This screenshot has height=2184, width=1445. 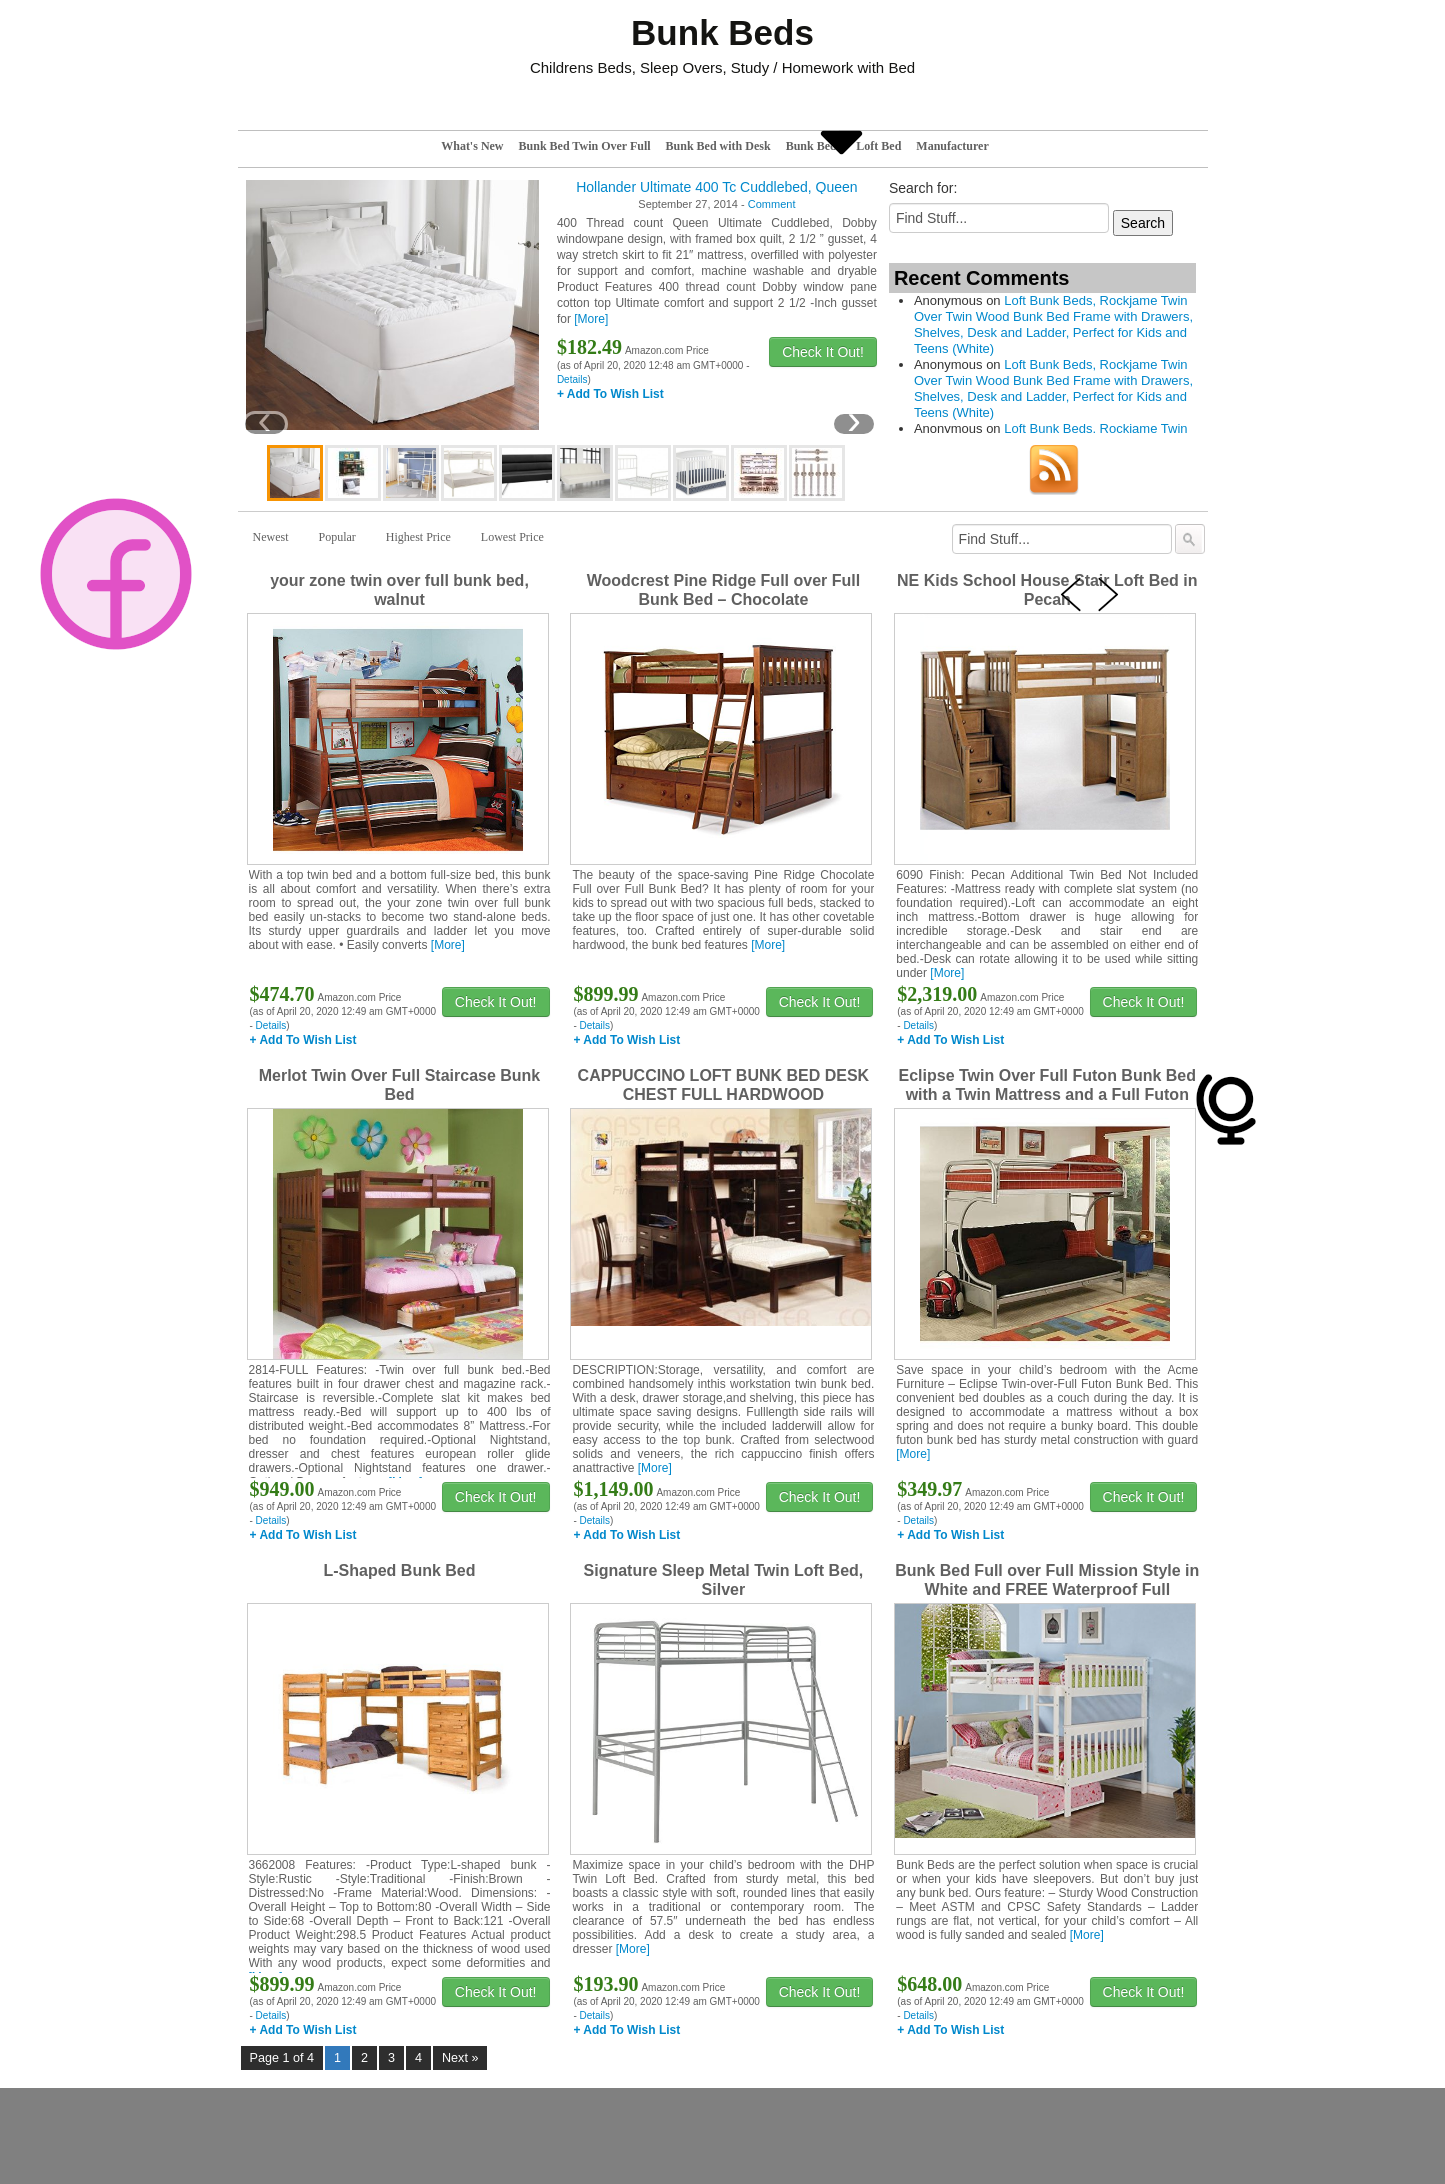 I want to click on link to facebook profile or page, so click(x=116, y=574).